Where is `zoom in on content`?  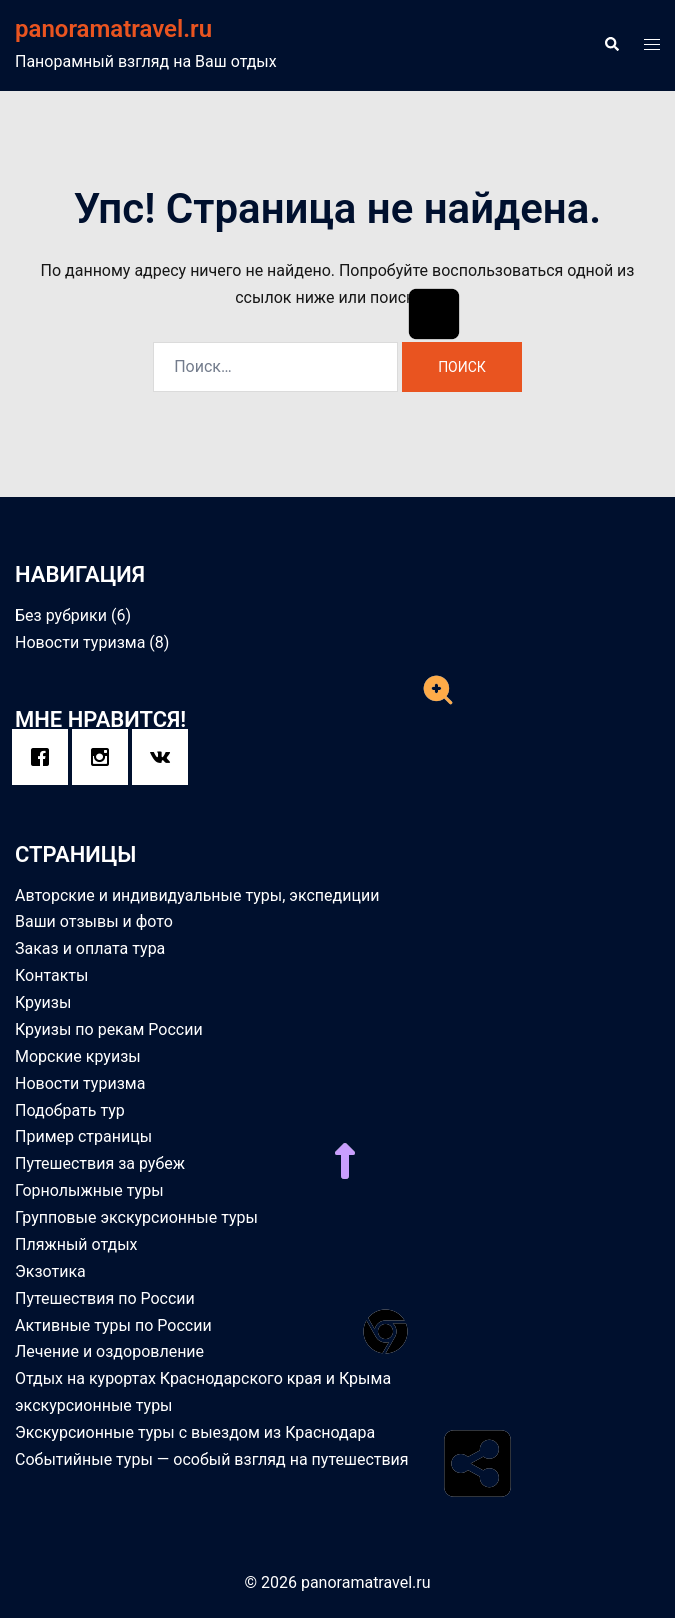
zoom in on content is located at coordinates (438, 690).